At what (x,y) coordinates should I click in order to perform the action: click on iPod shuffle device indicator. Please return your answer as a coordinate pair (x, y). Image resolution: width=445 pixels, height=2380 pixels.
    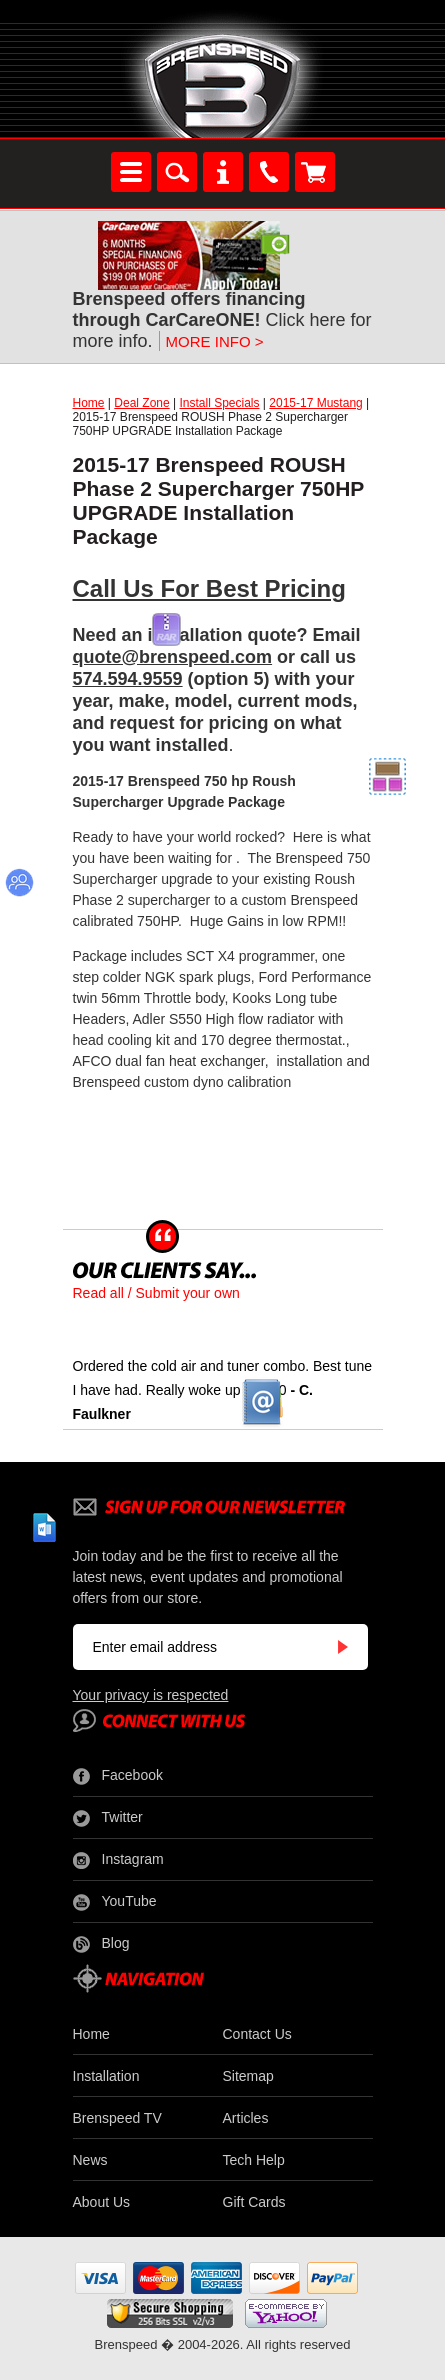
    Looking at the image, I should click on (275, 239).